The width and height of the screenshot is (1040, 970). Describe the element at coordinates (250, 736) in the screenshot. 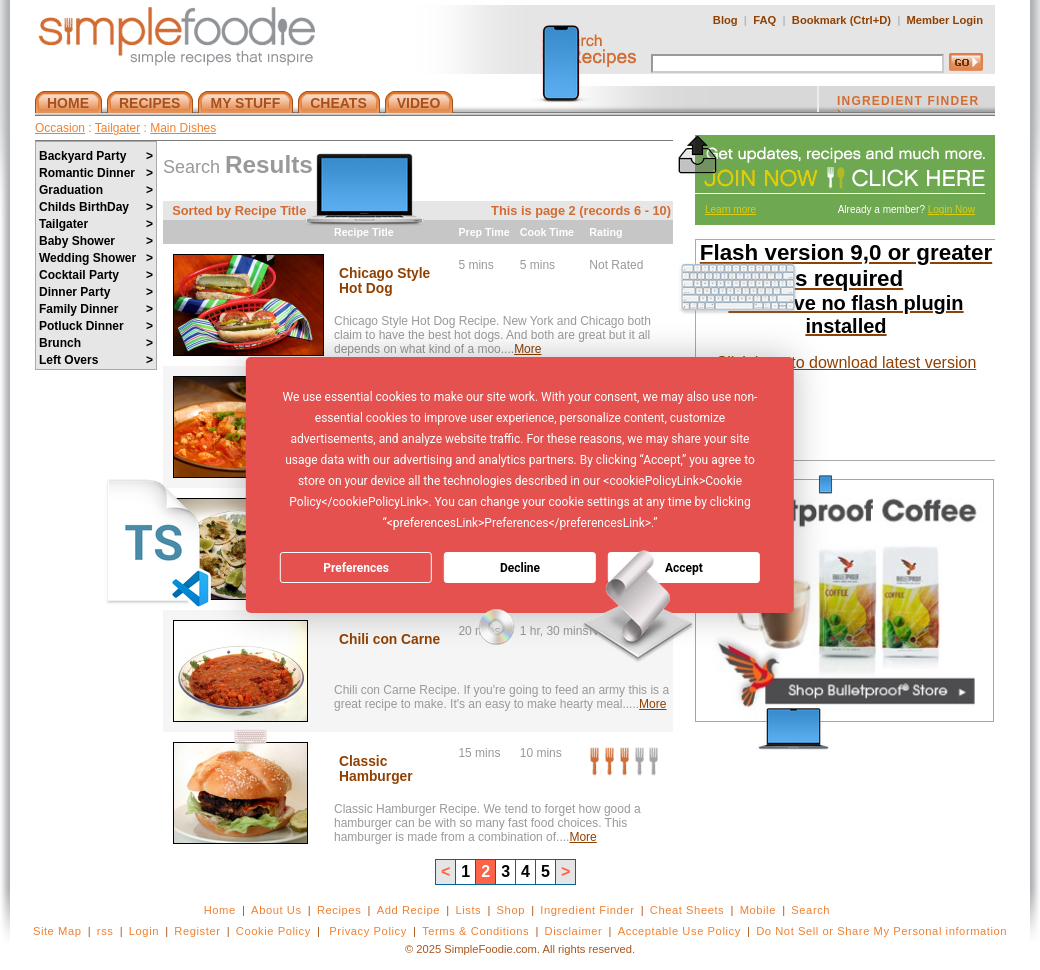

I see `connect to a wireless bluetooth keyboard` at that location.